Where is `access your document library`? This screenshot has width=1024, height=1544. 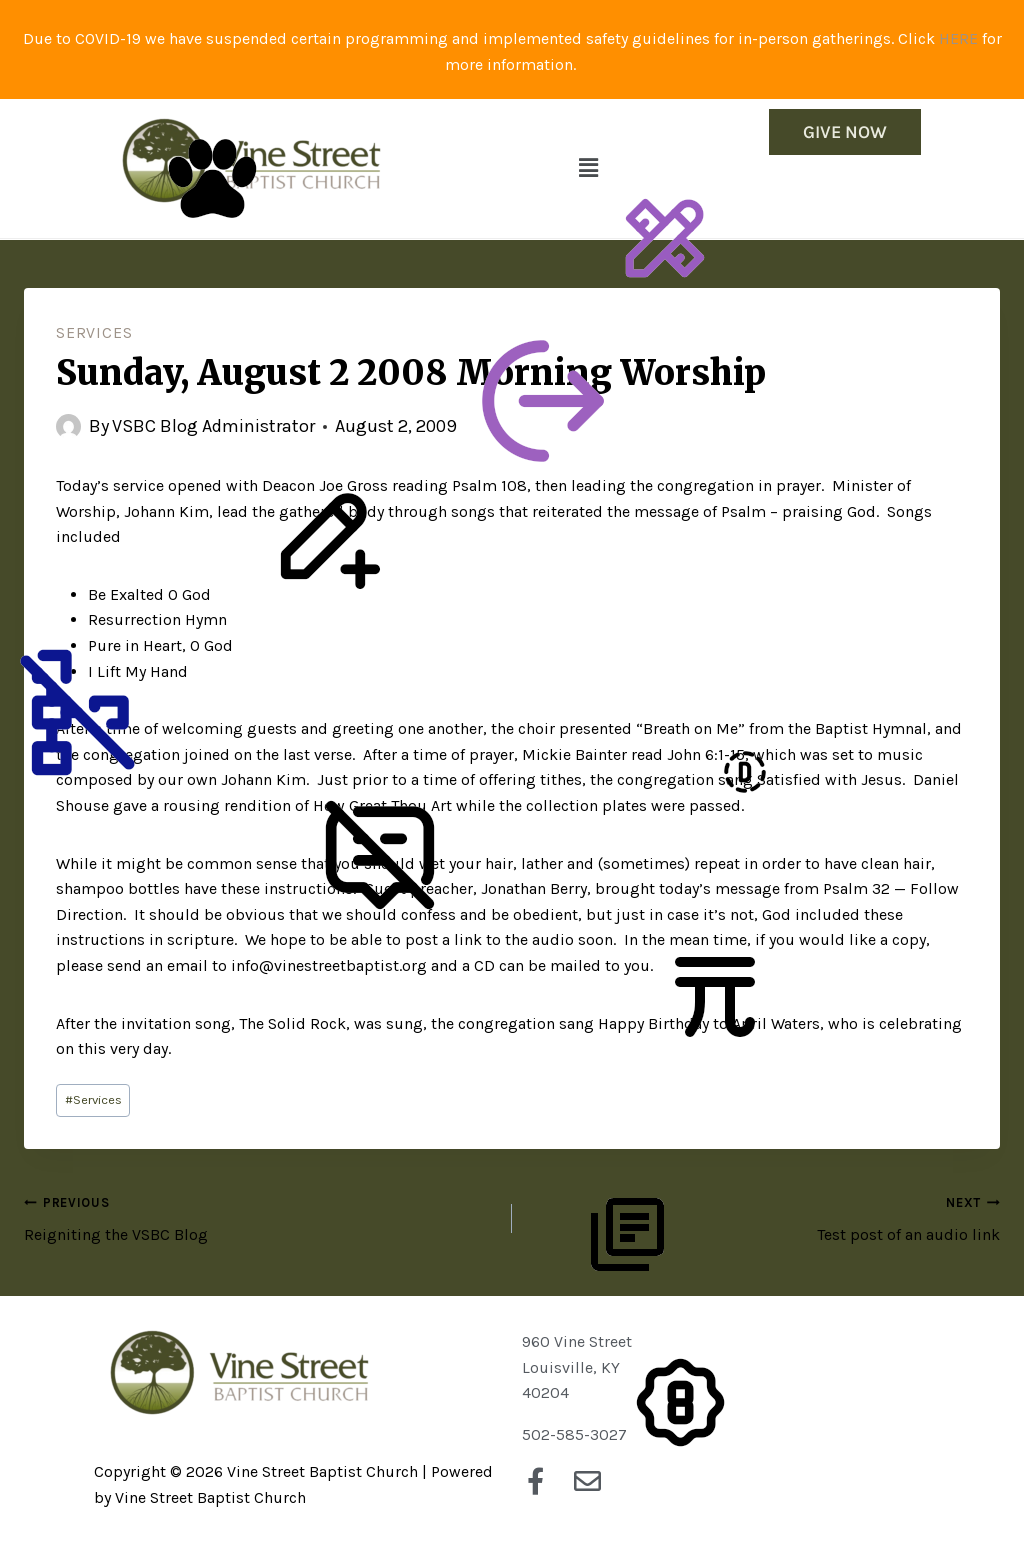 access your document library is located at coordinates (627, 1234).